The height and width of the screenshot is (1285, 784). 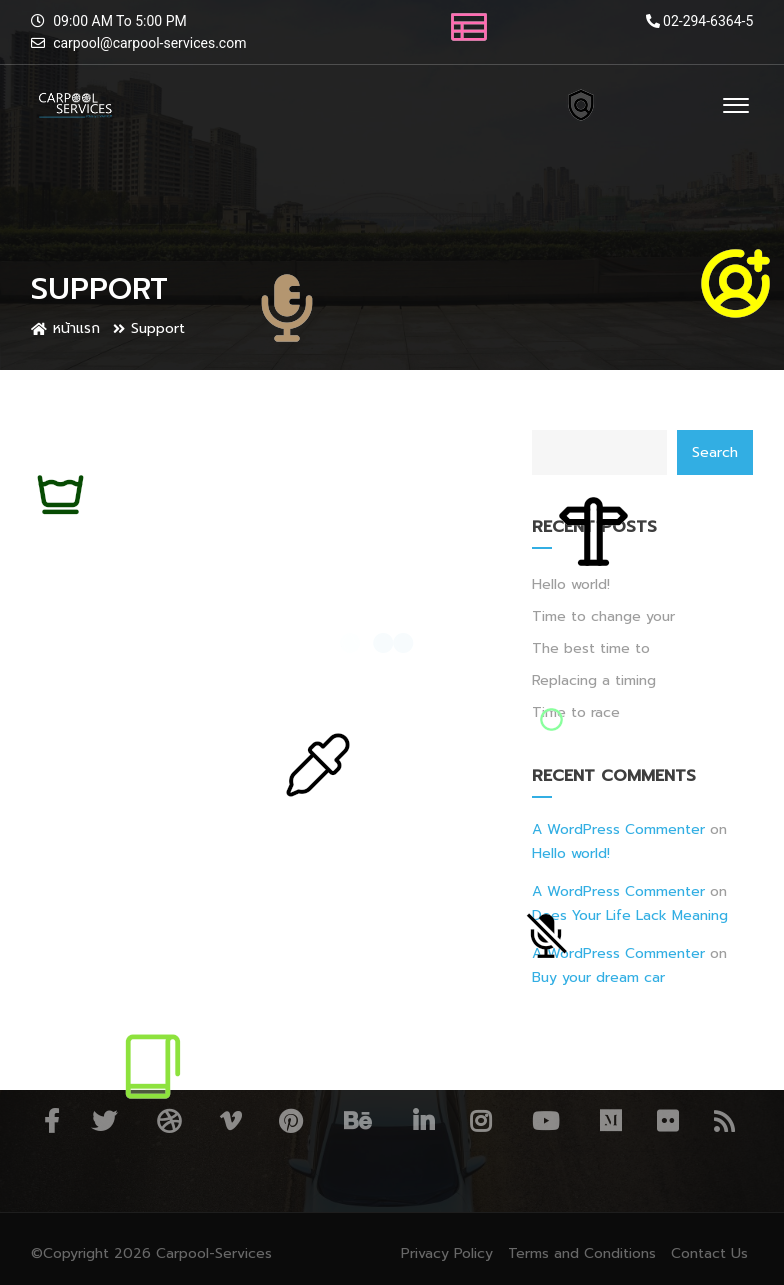 What do you see at coordinates (593, 531) in the screenshot?
I see `access navigation or directions` at bounding box center [593, 531].